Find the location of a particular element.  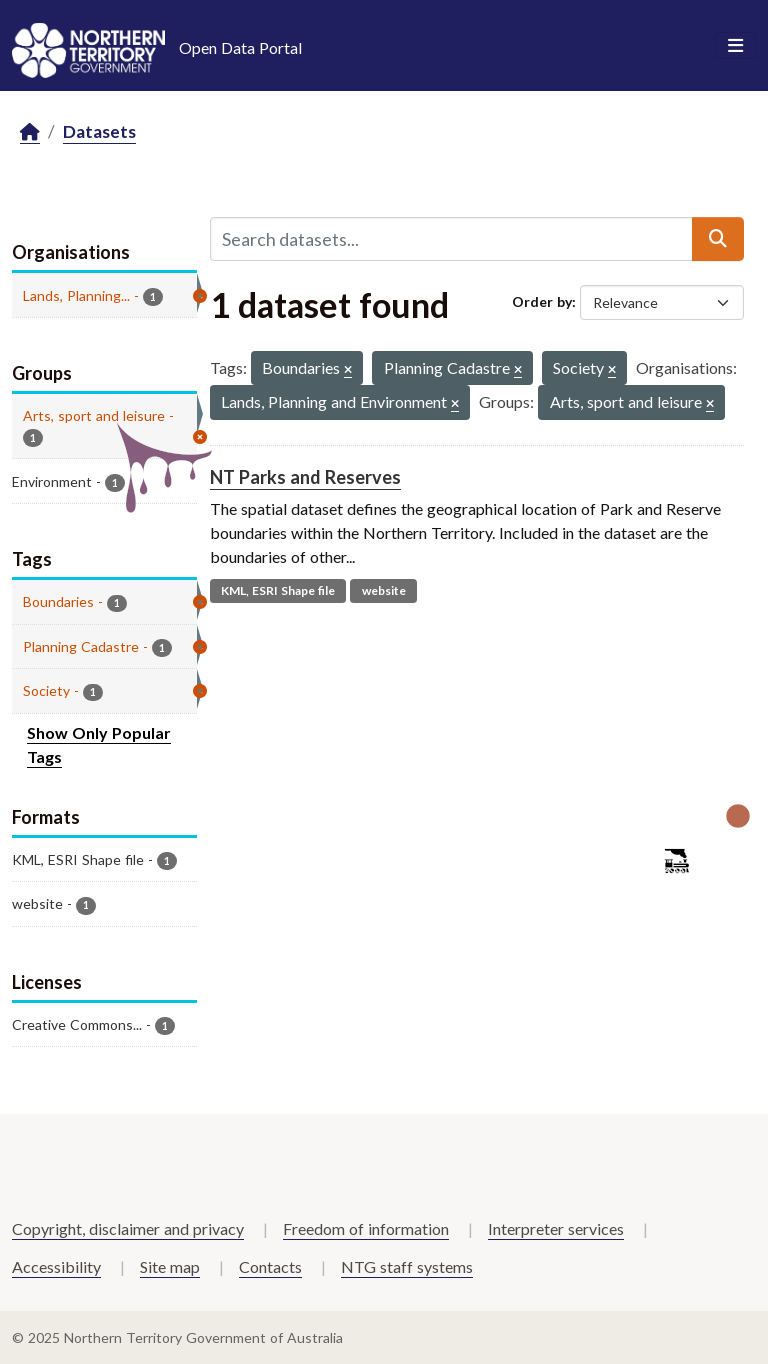

unselected or inactive status indicator is located at coordinates (738, 816).